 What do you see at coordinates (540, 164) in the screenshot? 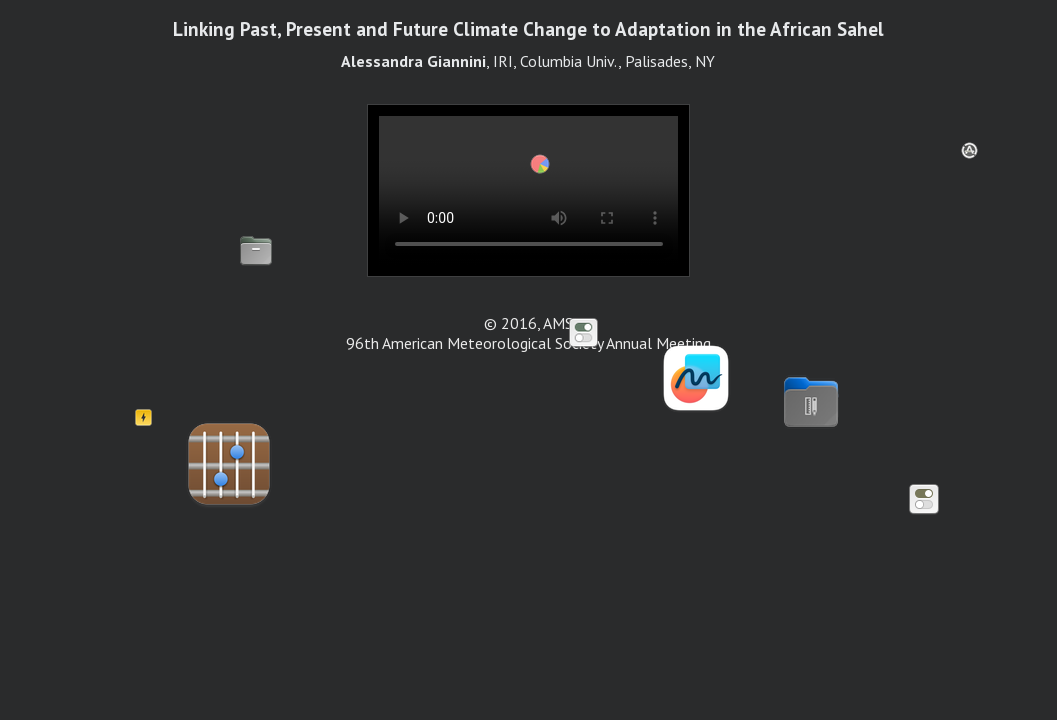
I see `open disk usage analyzer app` at bounding box center [540, 164].